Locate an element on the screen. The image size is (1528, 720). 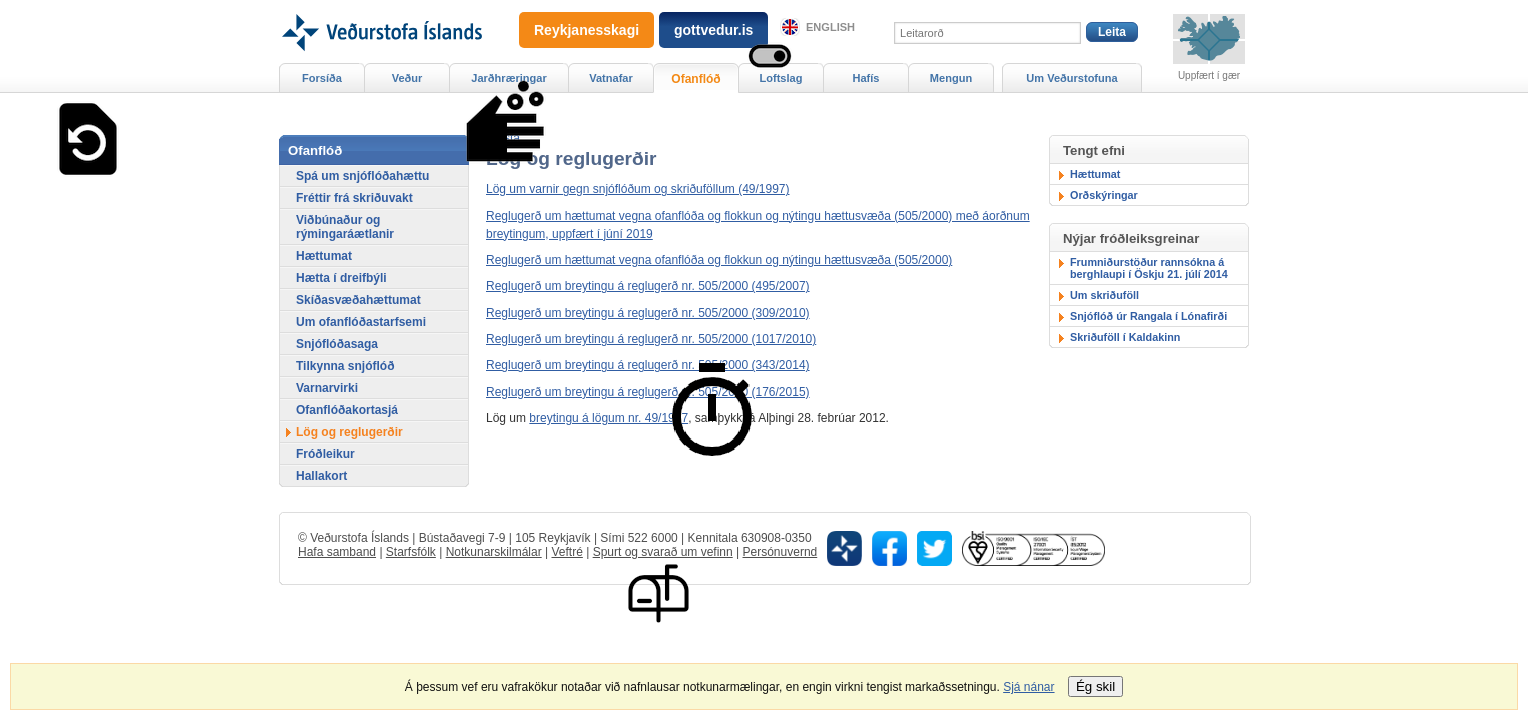
set a countdown timer is located at coordinates (712, 412).